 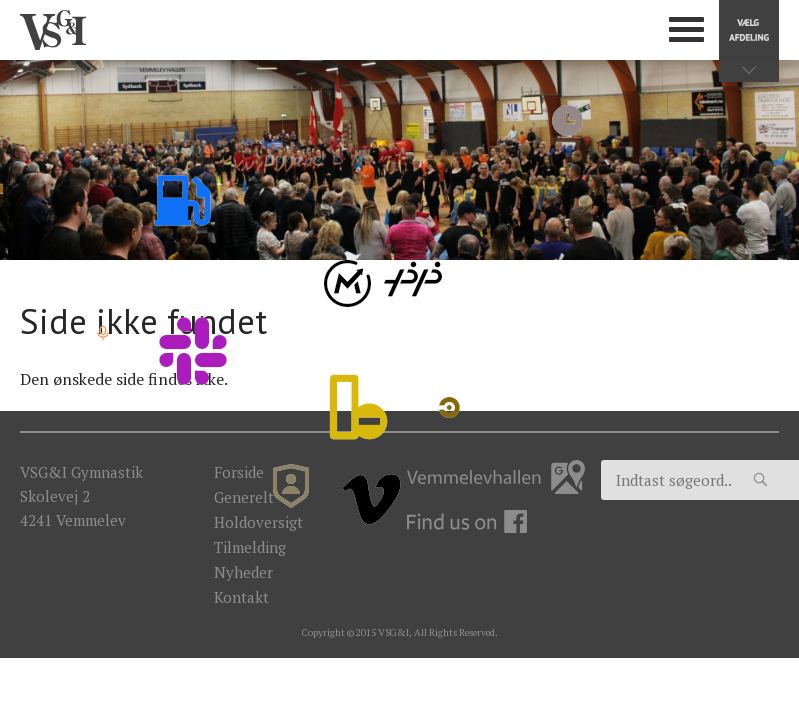 I want to click on open Slack messaging app, so click(x=193, y=351).